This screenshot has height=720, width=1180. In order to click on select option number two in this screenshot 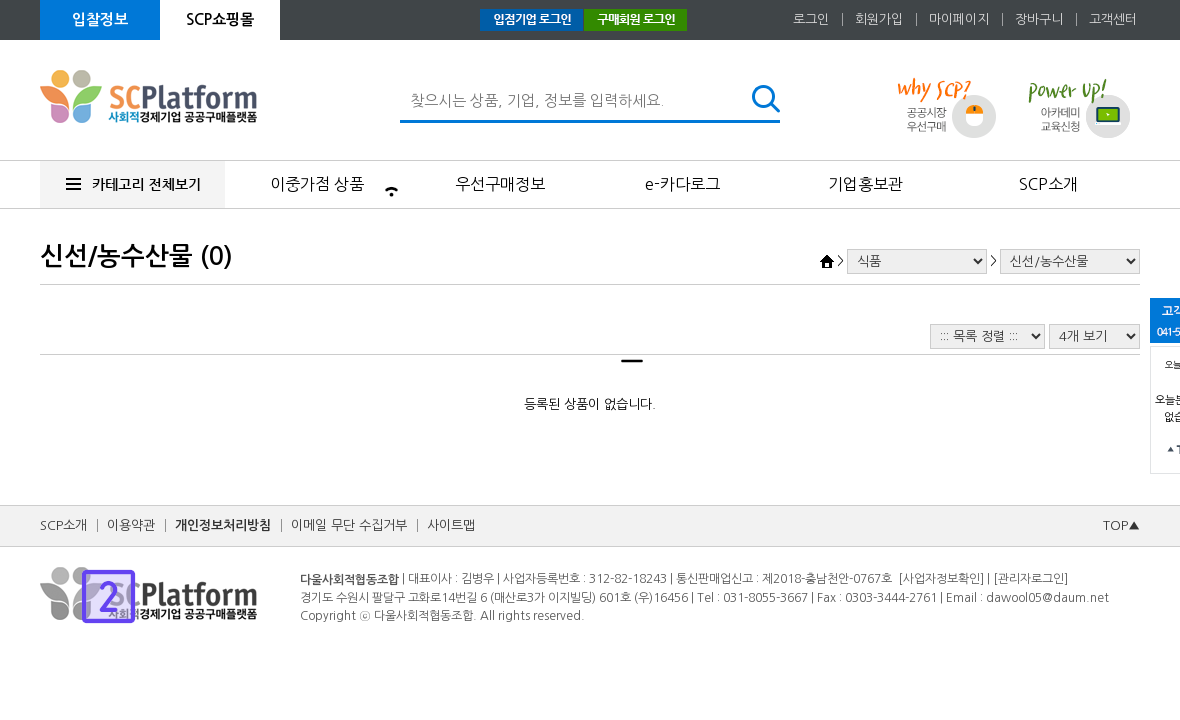, I will do `click(108, 596)`.